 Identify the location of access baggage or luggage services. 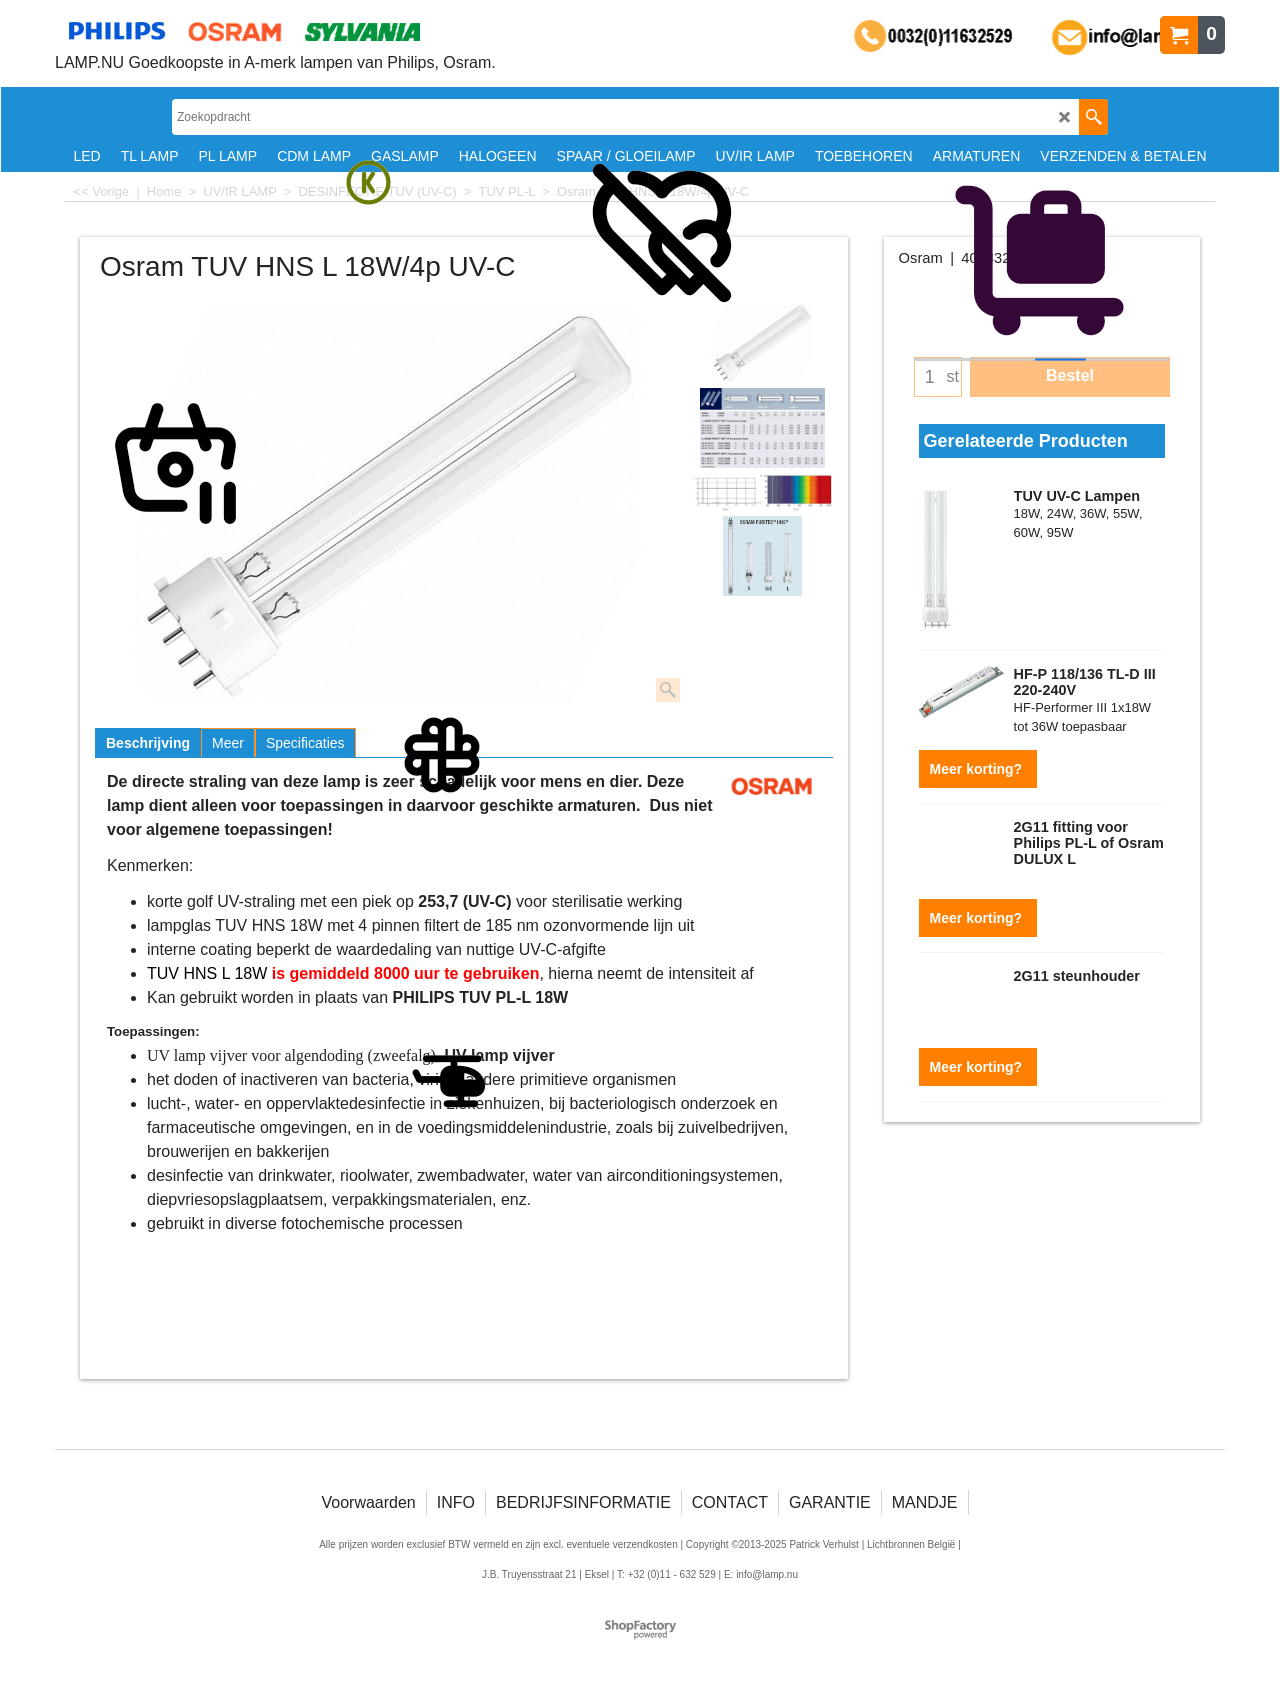
(1039, 260).